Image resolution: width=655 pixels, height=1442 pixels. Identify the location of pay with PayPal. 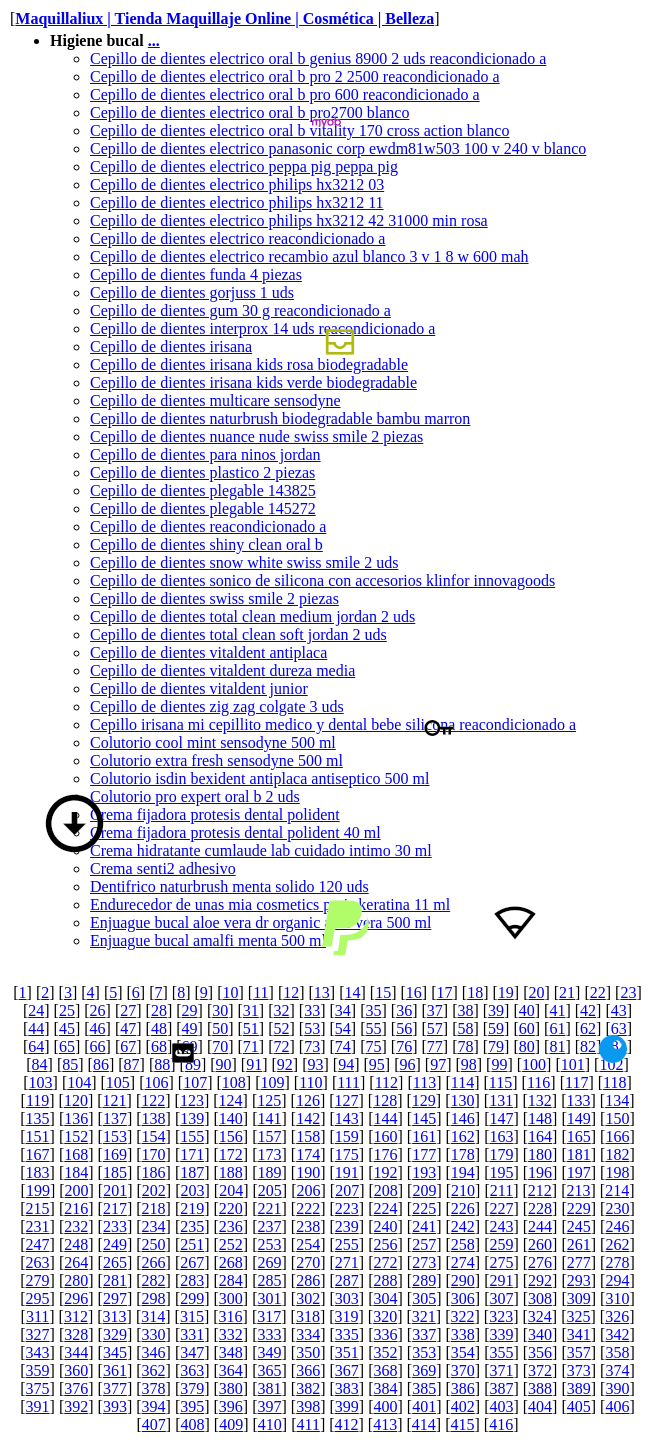
(346, 927).